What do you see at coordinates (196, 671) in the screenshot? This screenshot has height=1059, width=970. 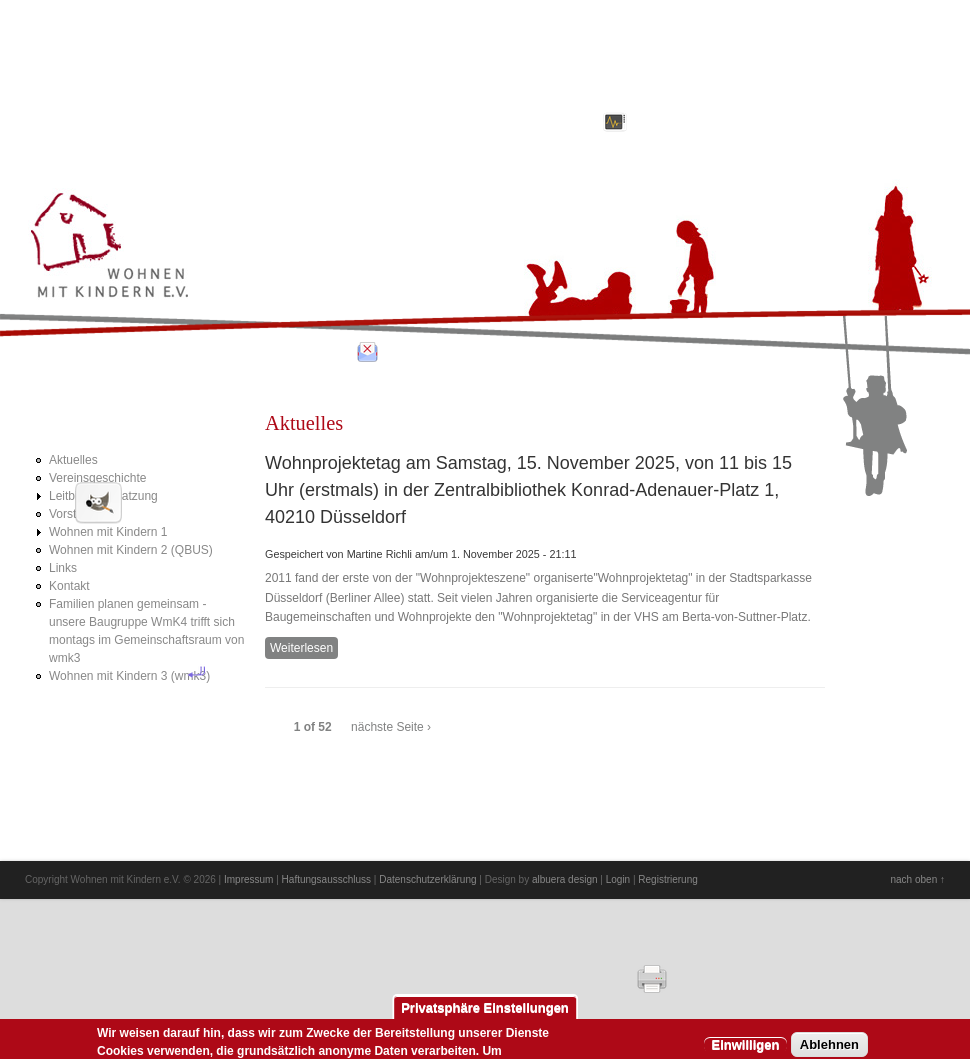 I see `reply to all recipients in an email thread` at bounding box center [196, 671].